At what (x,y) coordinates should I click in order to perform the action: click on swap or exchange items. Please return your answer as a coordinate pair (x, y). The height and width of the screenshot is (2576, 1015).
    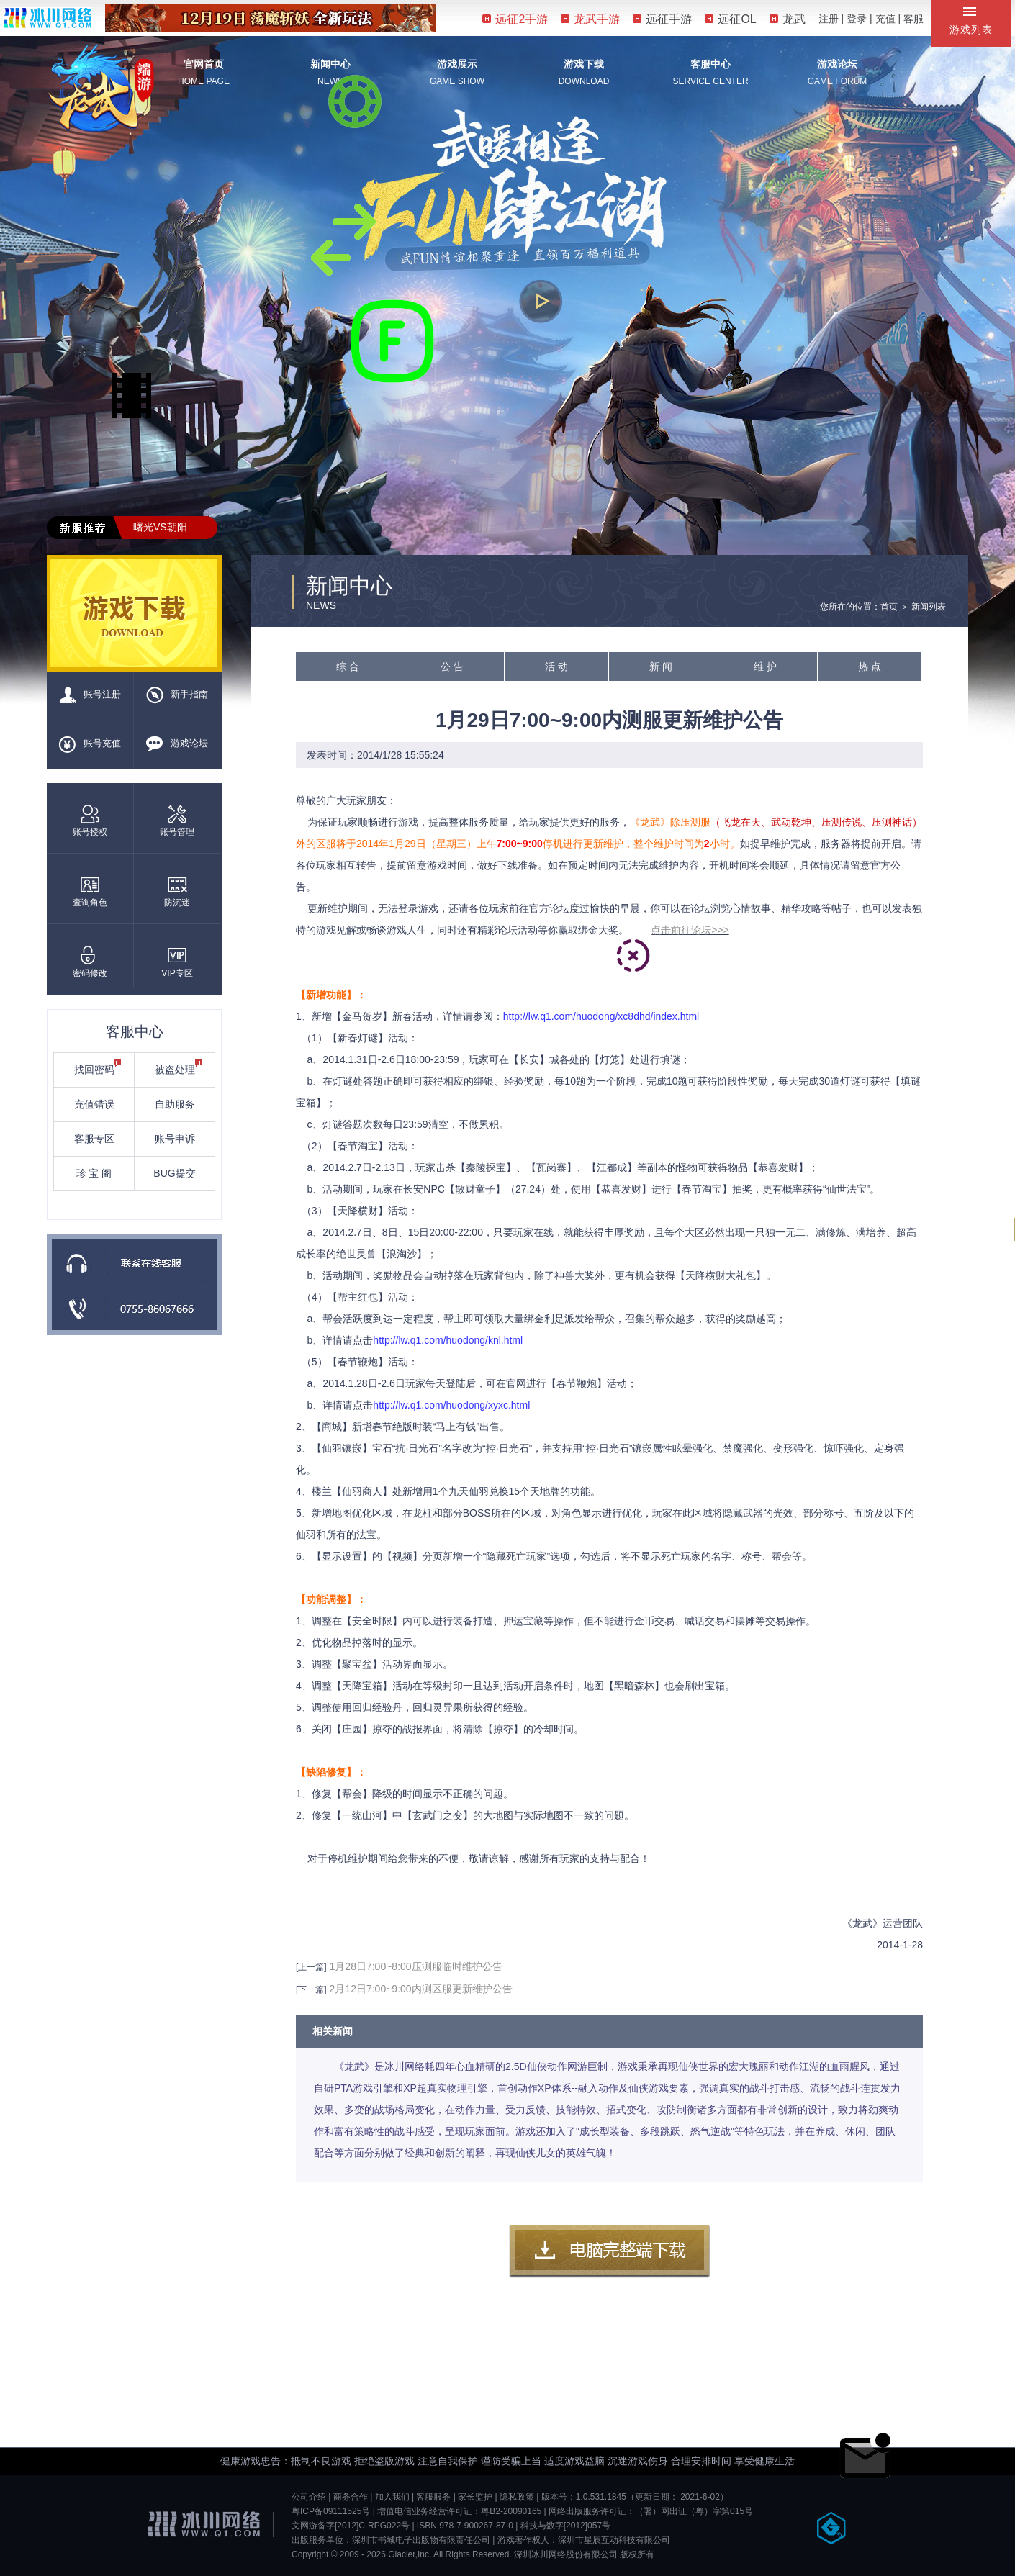
    Looking at the image, I should click on (343, 240).